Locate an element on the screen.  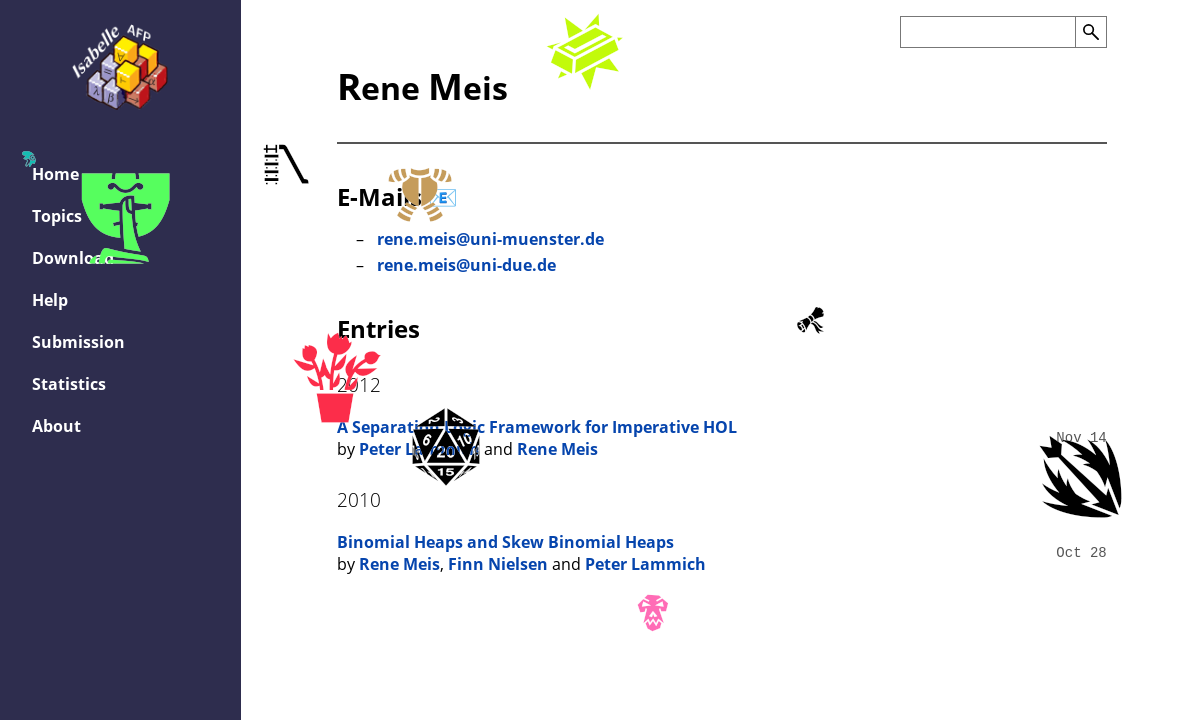
select the phrygian cap headgear item is located at coordinates (29, 159).